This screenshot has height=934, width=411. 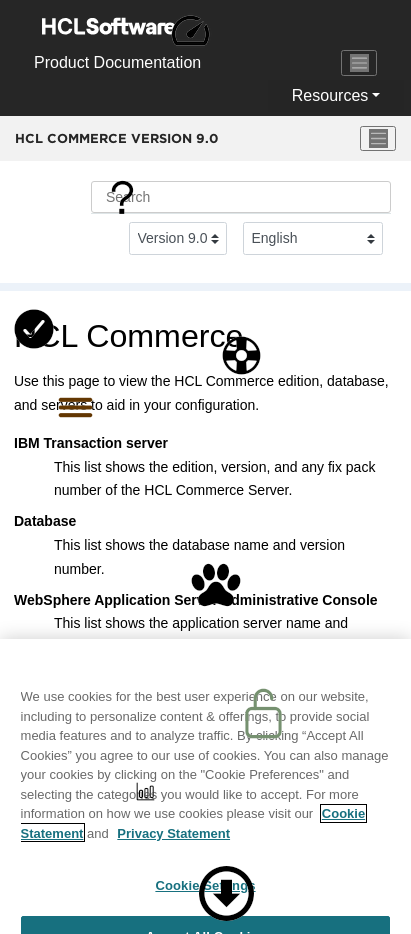 I want to click on access help or support resources, so click(x=122, y=198).